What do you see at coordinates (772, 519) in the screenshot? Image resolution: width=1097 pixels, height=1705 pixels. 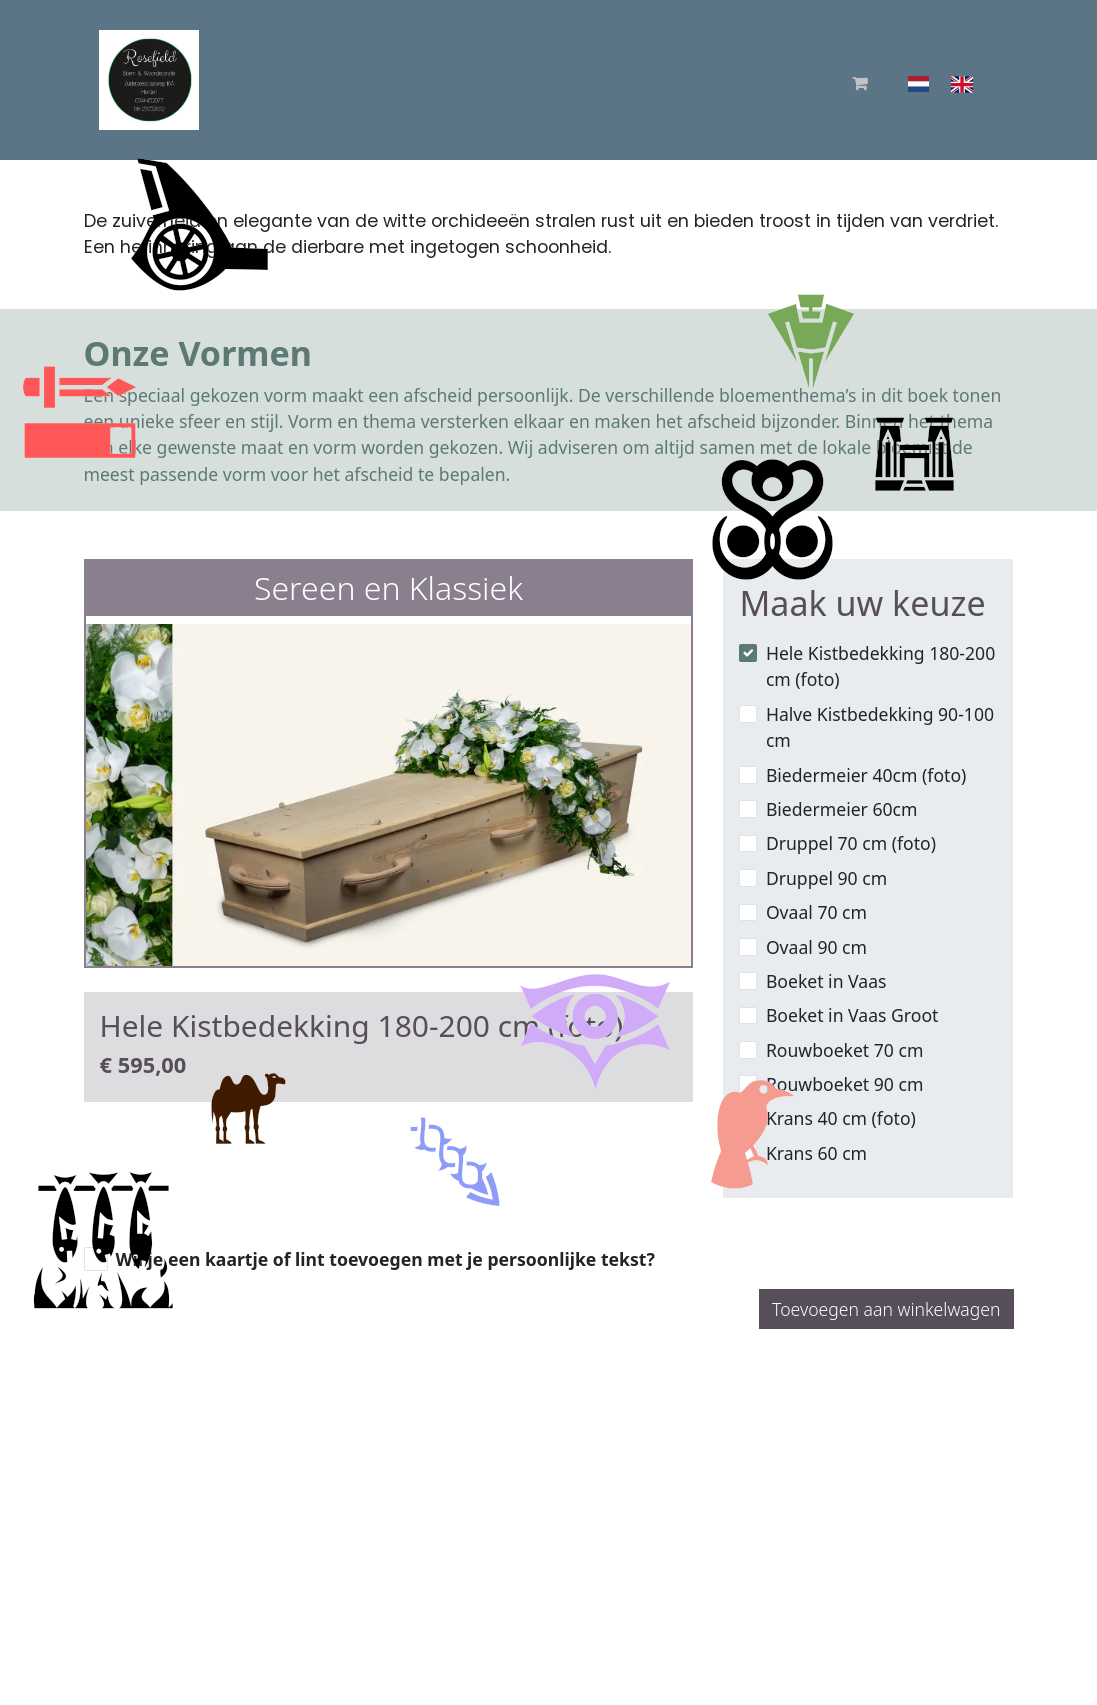 I see `decorative abstract symbol or ornament` at bounding box center [772, 519].